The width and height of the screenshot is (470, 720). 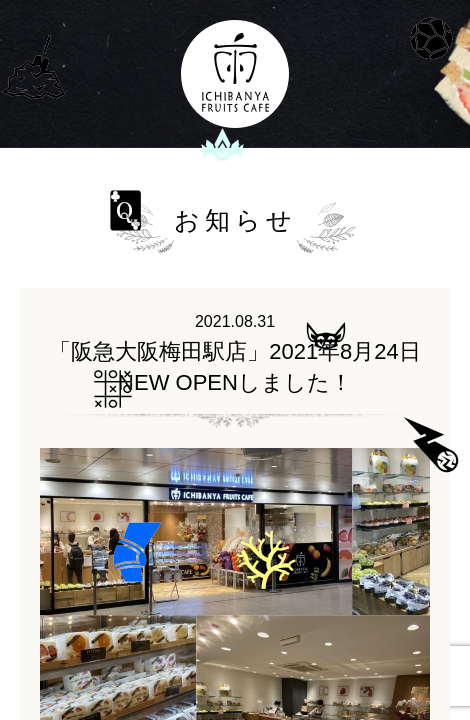 What do you see at coordinates (222, 145) in the screenshot?
I see `indicates royalty or kingdom-related game feature` at bounding box center [222, 145].